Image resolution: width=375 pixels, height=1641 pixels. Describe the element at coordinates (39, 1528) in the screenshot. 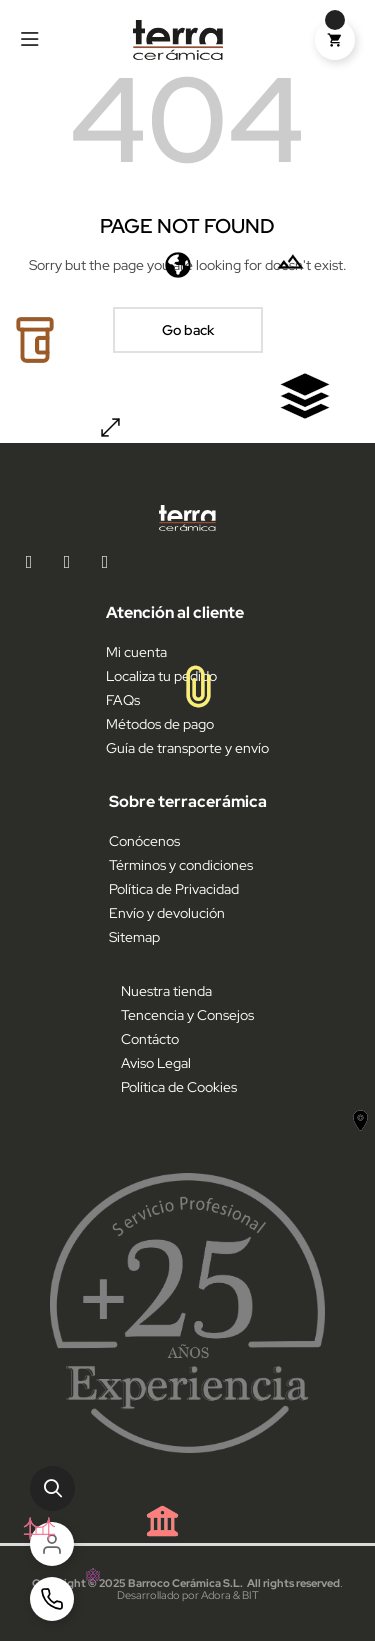

I see `view bridge or crossing information` at that location.